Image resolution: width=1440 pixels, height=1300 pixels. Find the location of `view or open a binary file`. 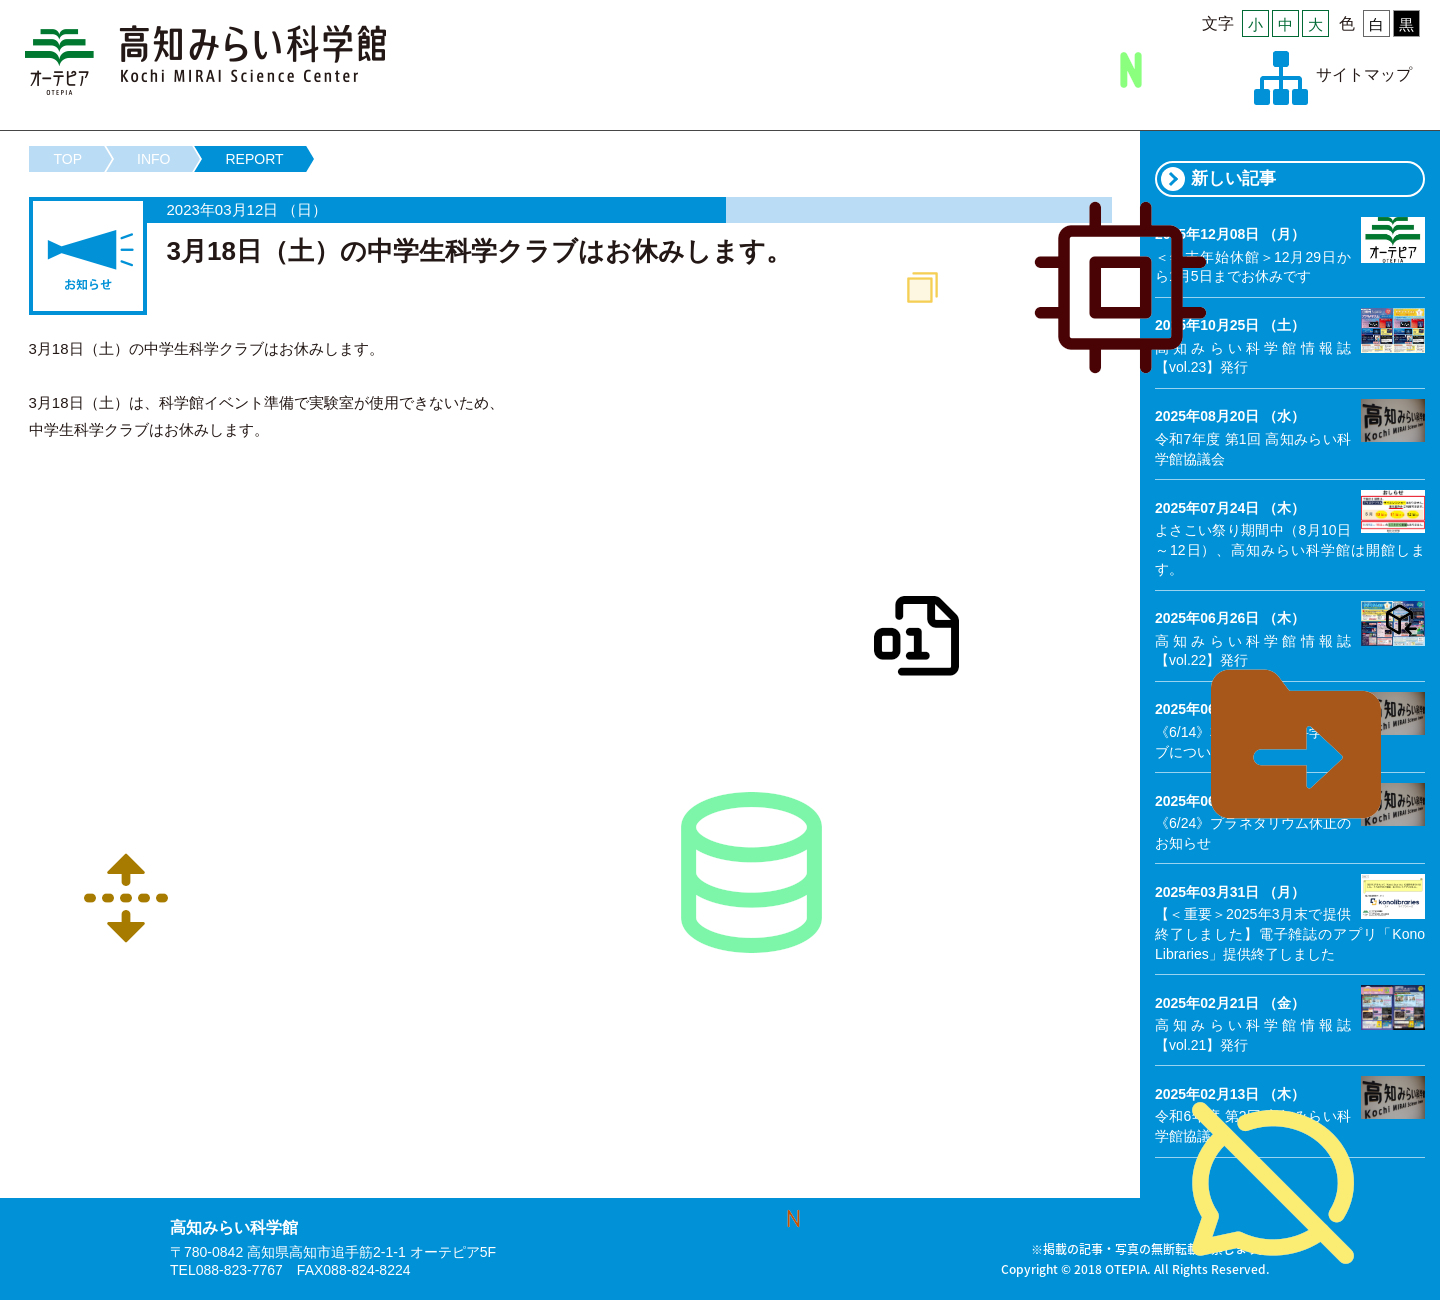

view or open a binary file is located at coordinates (916, 638).